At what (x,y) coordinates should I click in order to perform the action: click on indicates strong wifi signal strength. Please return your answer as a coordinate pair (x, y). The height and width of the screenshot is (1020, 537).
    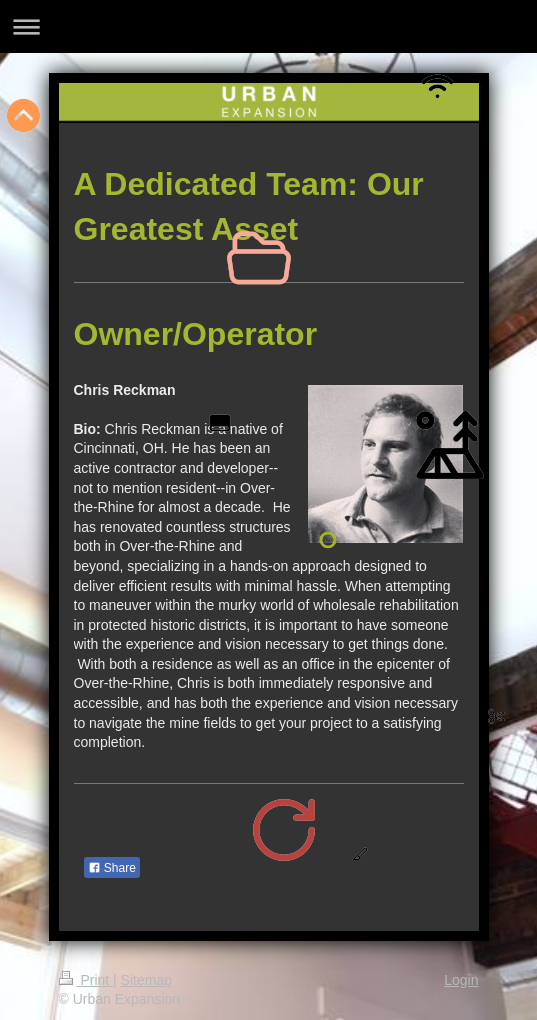
    Looking at the image, I should click on (437, 80).